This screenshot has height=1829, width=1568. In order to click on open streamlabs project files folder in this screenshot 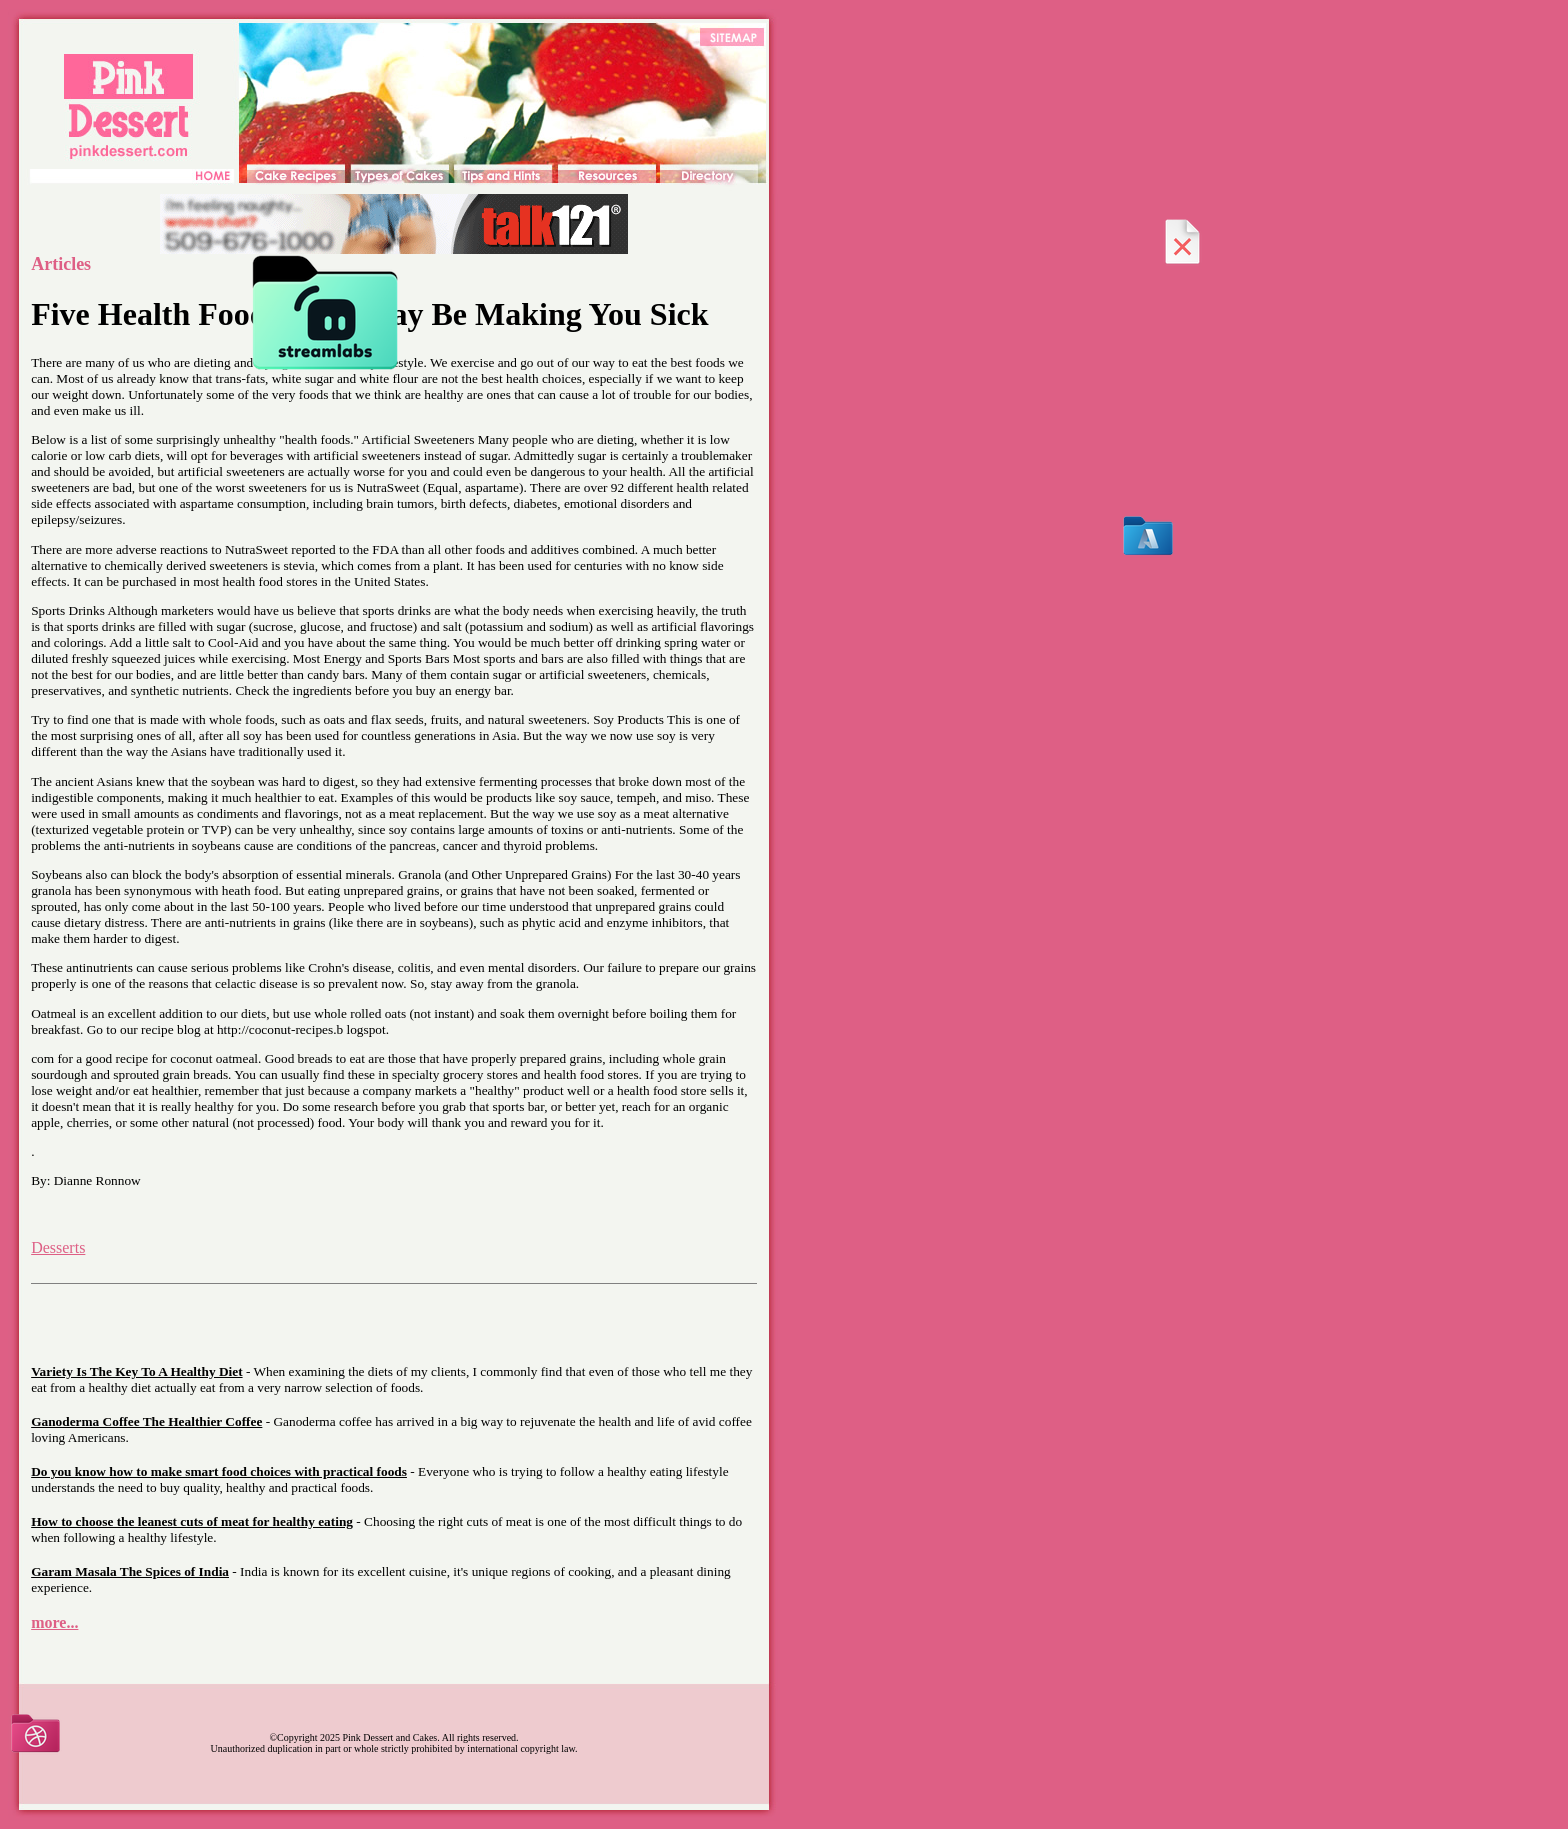, I will do `click(324, 316)`.